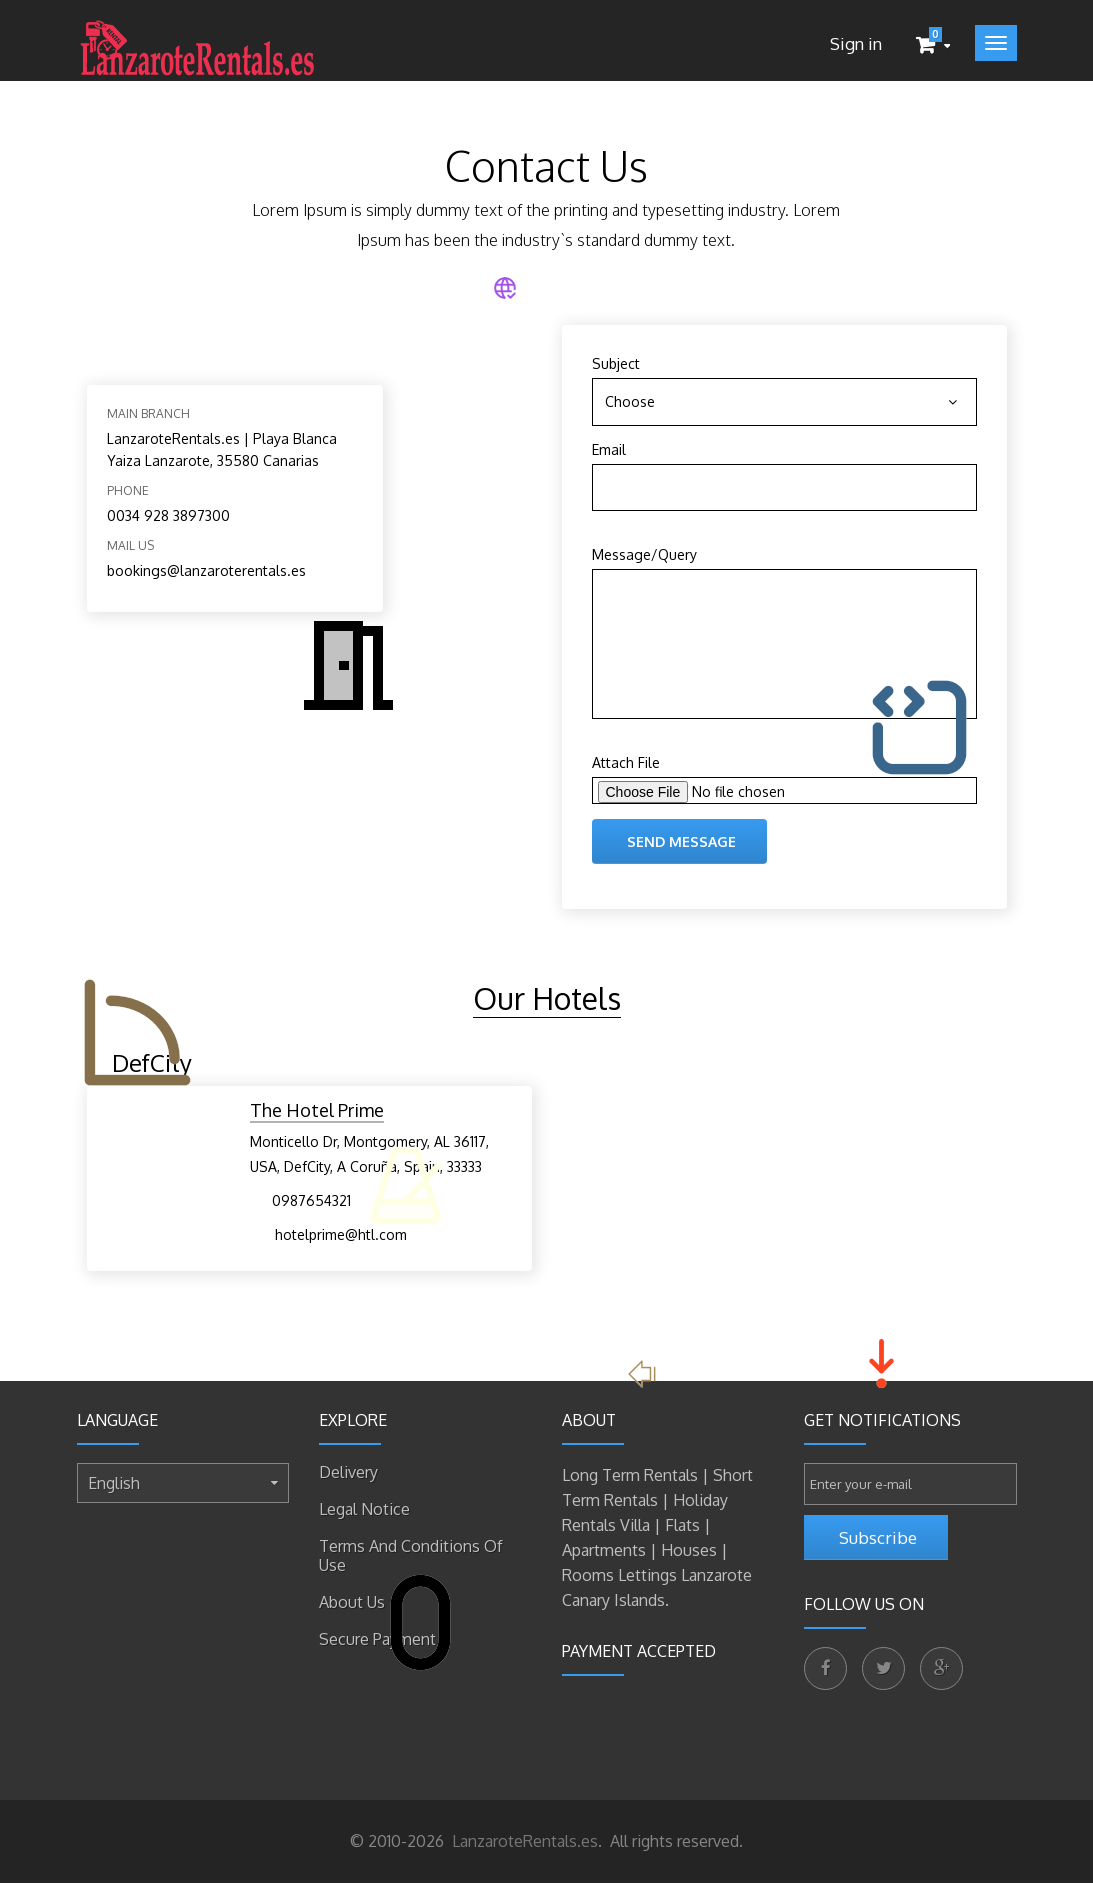 Image resolution: width=1093 pixels, height=1883 pixels. Describe the element at coordinates (420, 1622) in the screenshot. I see `set exposure compensation to zero` at that location.